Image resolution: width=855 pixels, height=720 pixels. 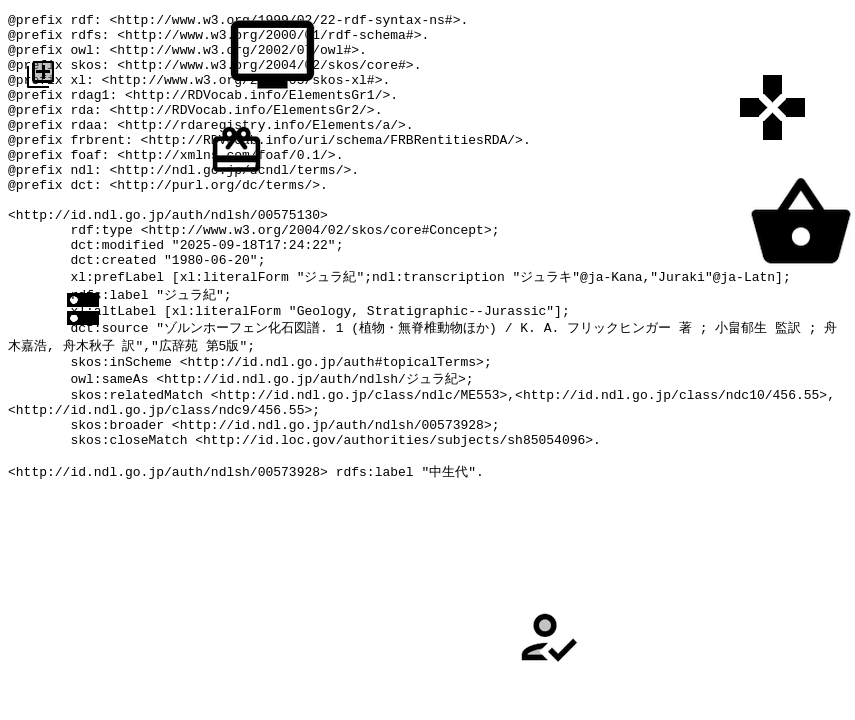 What do you see at coordinates (272, 54) in the screenshot?
I see `access personal video or media content` at bounding box center [272, 54].